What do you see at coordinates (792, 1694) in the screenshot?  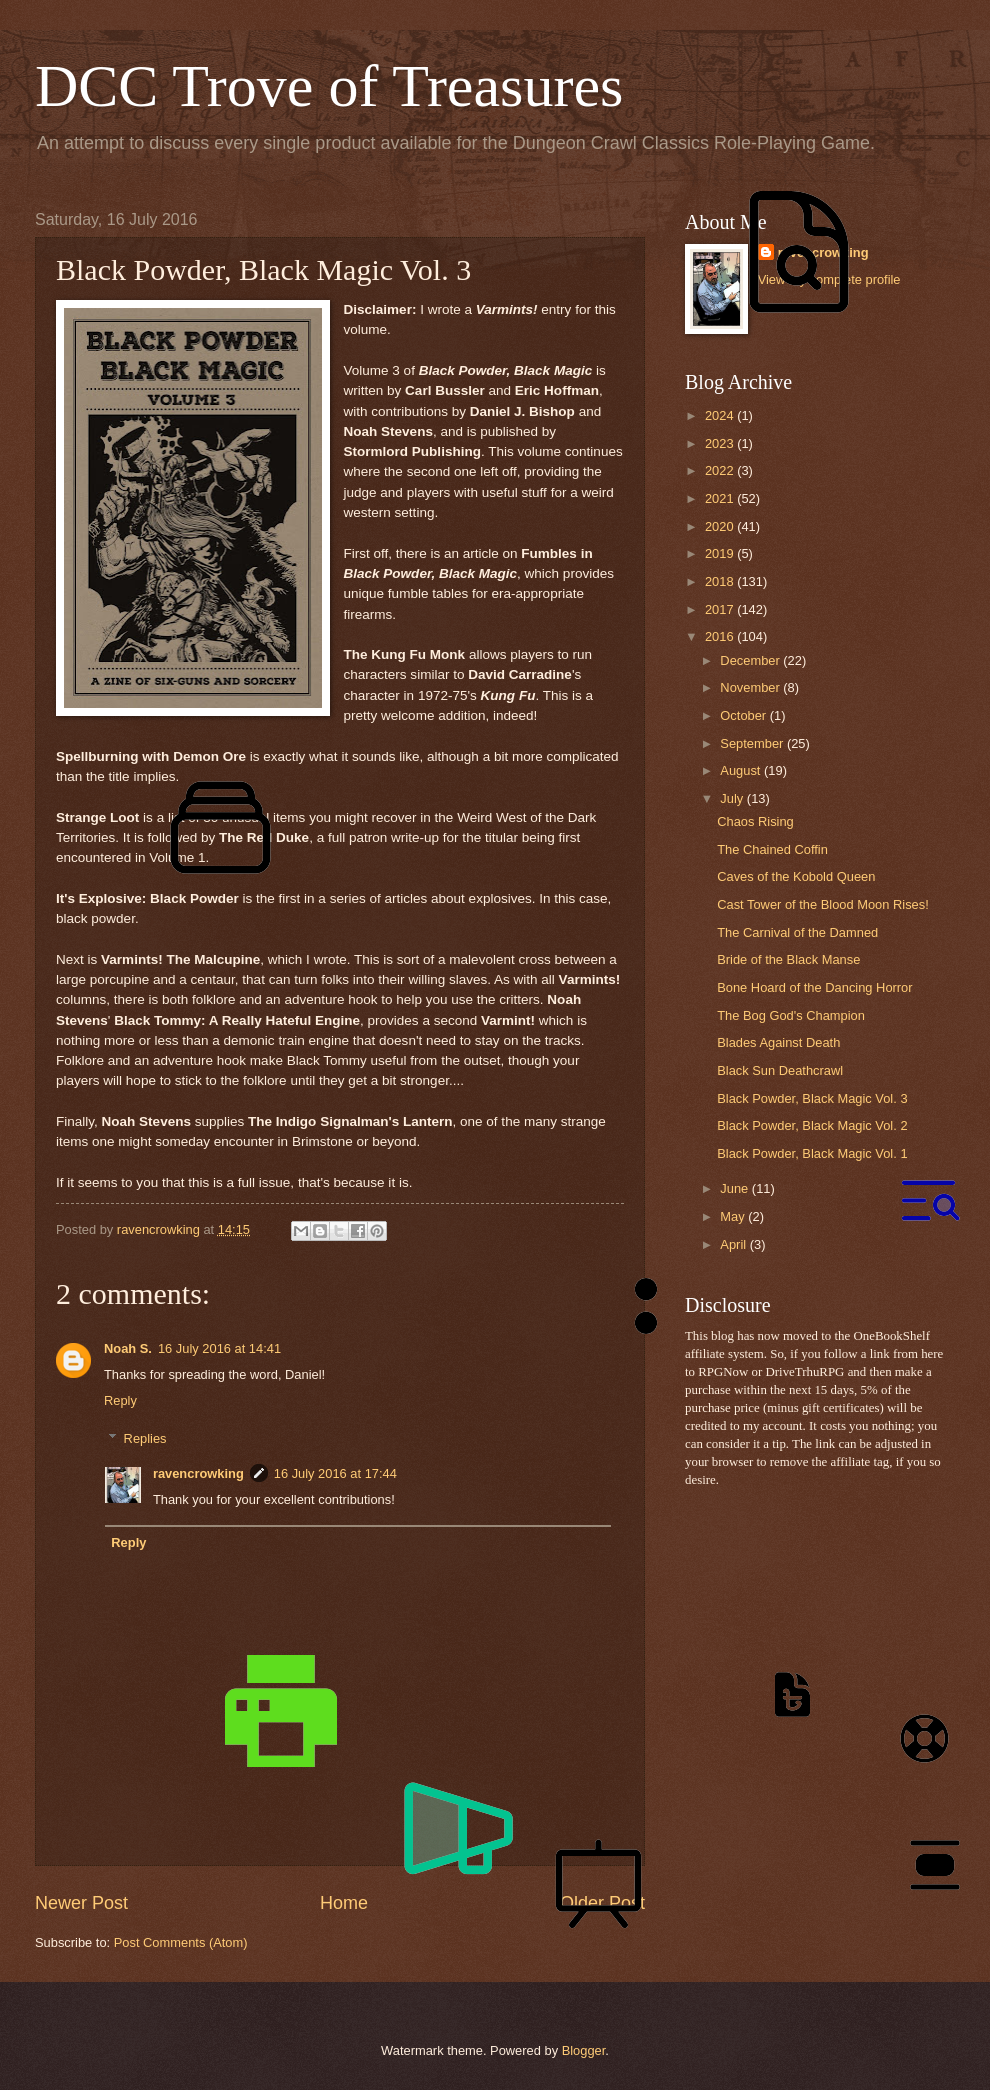 I see `view bangladeshi taka financial document` at bounding box center [792, 1694].